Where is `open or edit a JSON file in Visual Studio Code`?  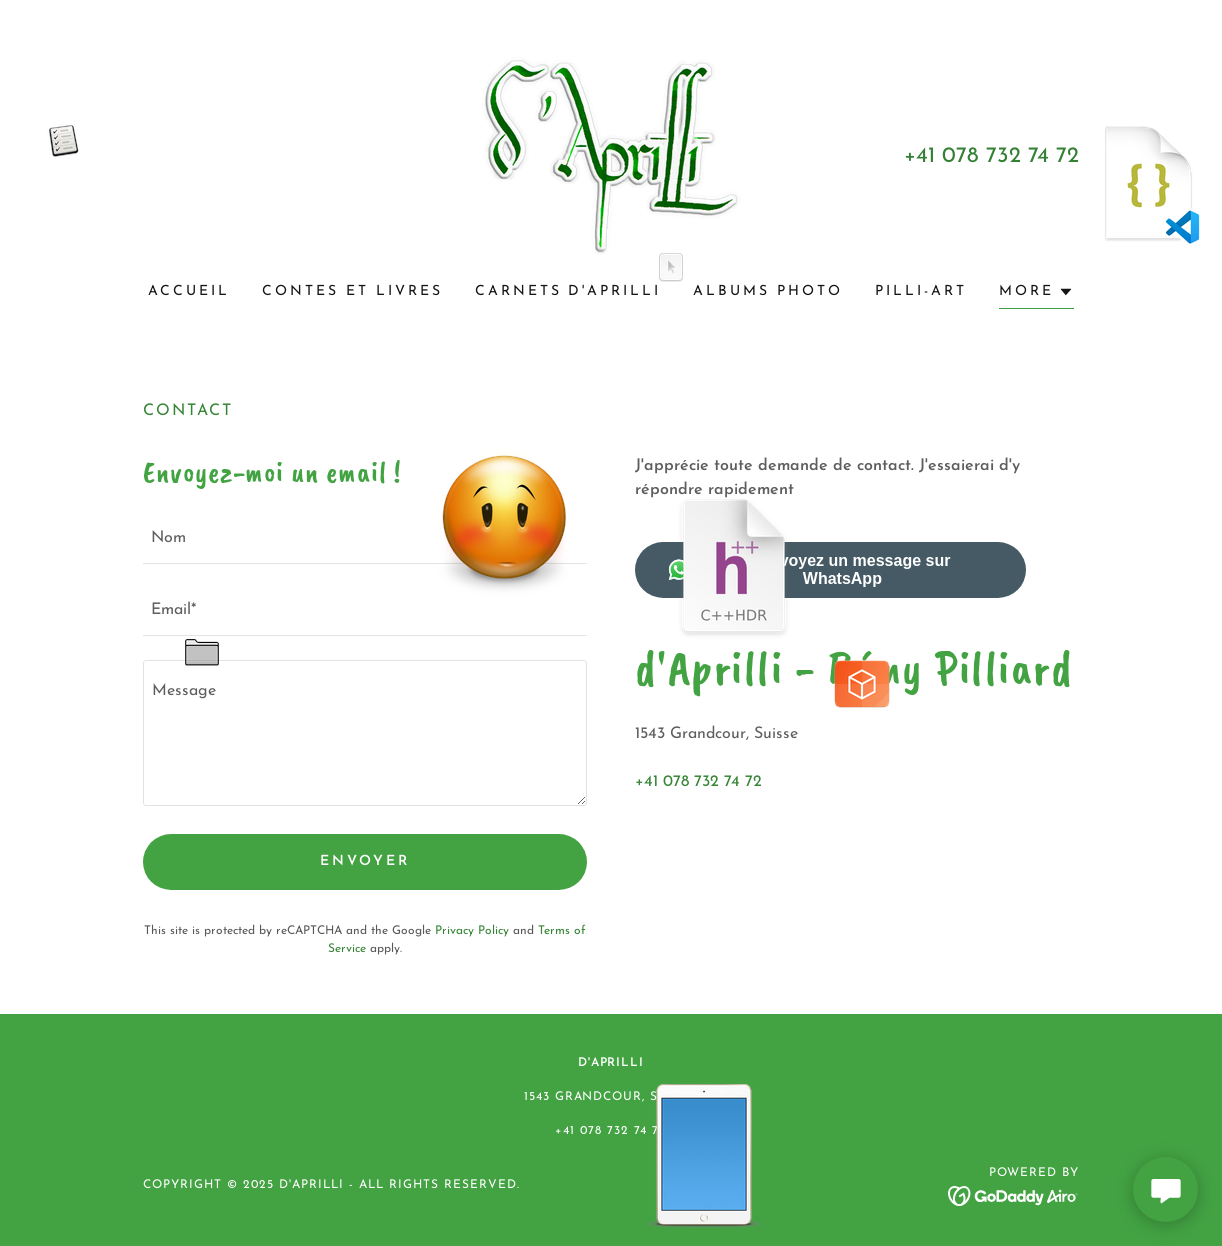 open or edit a JSON file in Visual Studio Code is located at coordinates (1148, 185).